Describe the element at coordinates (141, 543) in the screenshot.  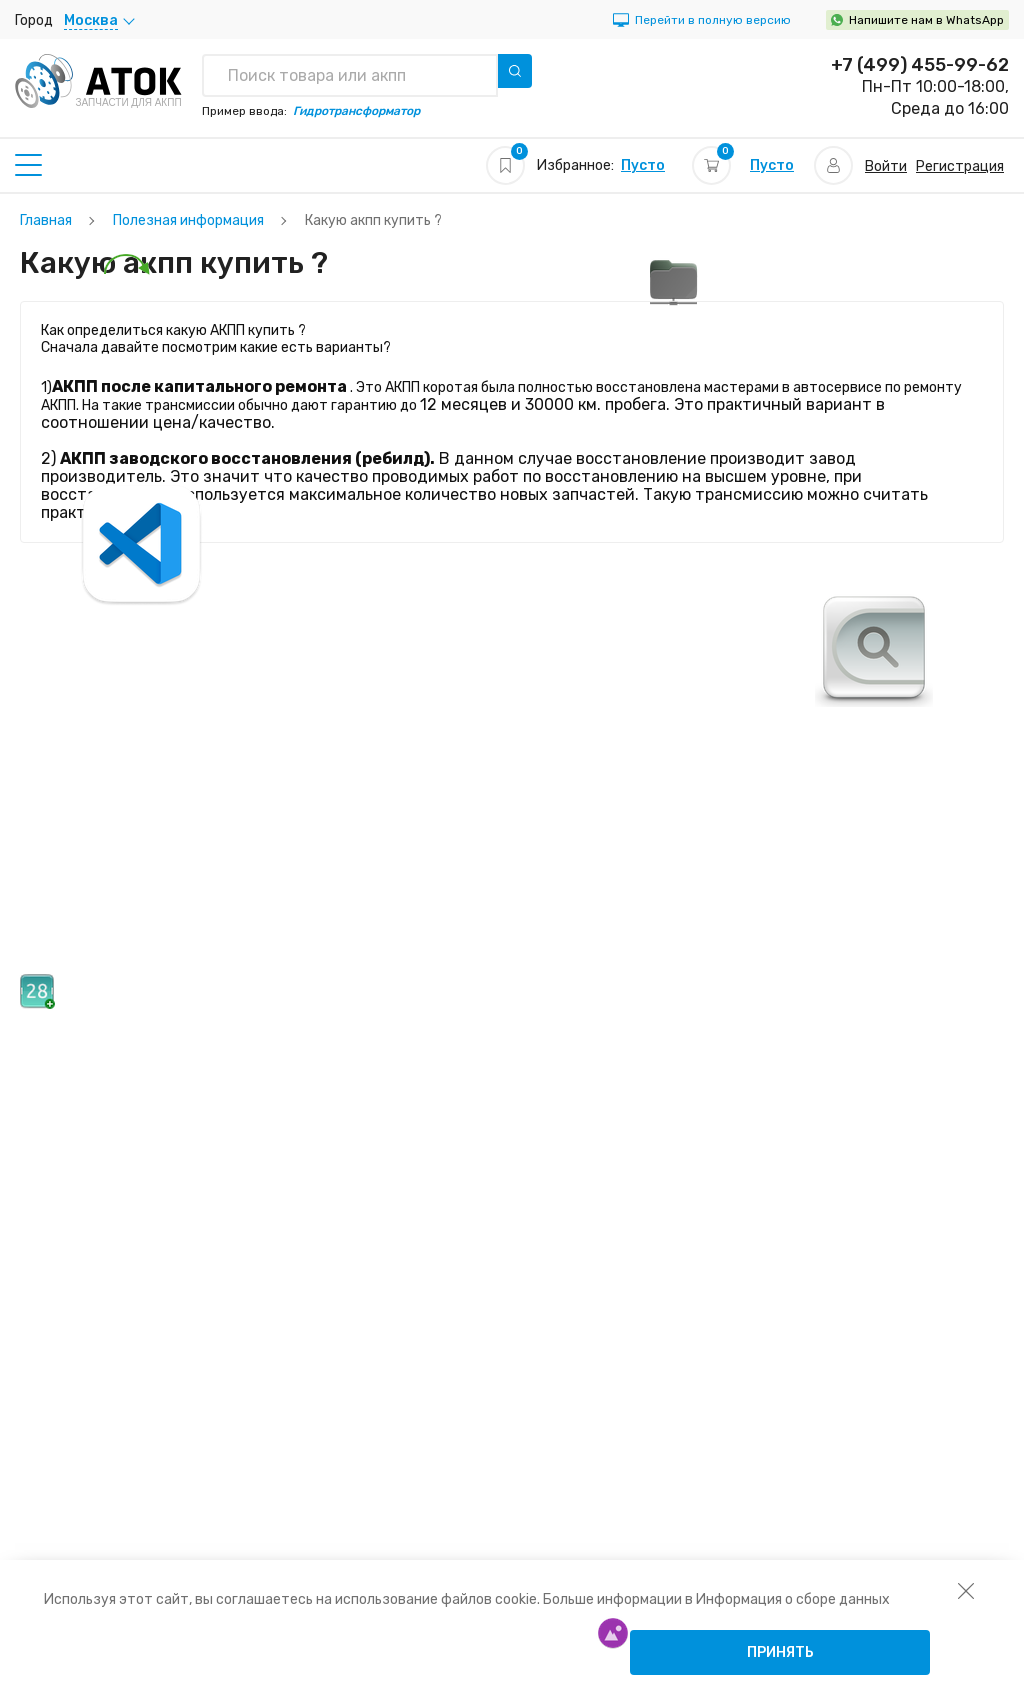
I see `open Visual Studio Code` at that location.